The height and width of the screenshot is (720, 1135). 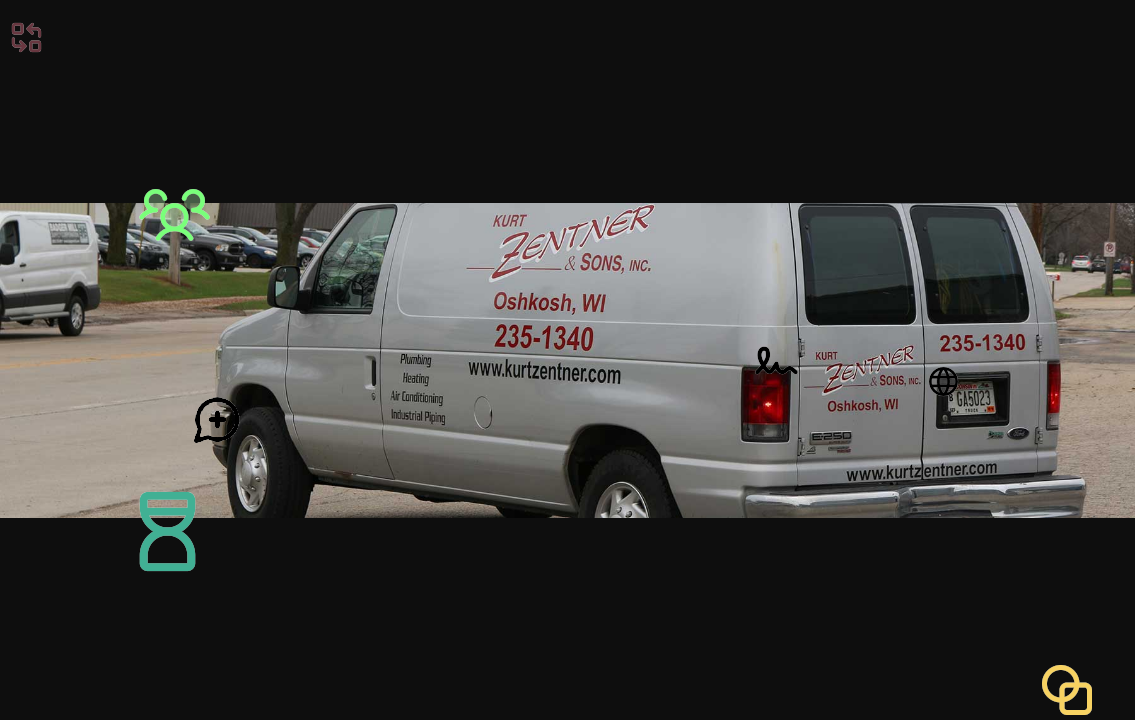 What do you see at coordinates (1067, 690) in the screenshot?
I see `toggle between circular and square shape options` at bounding box center [1067, 690].